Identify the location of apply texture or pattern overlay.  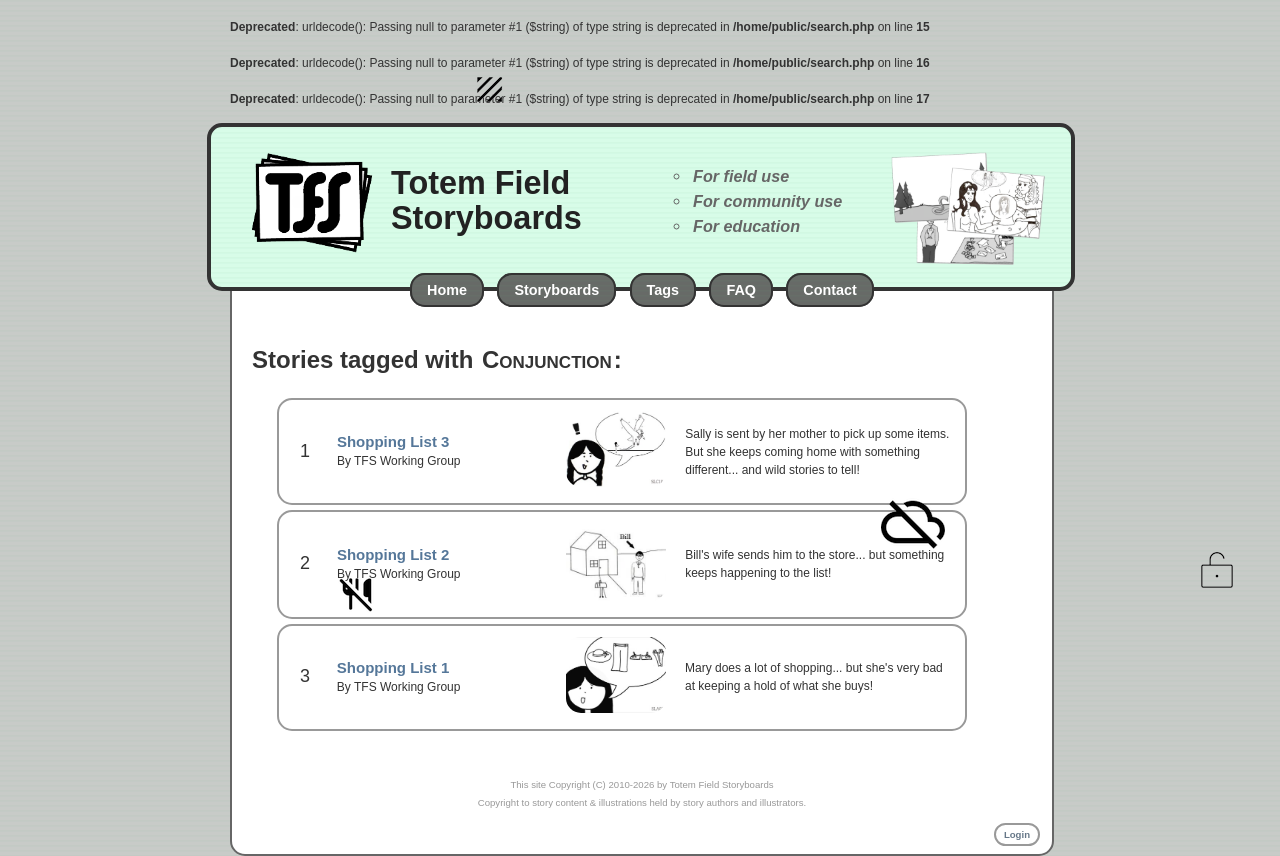
(489, 89).